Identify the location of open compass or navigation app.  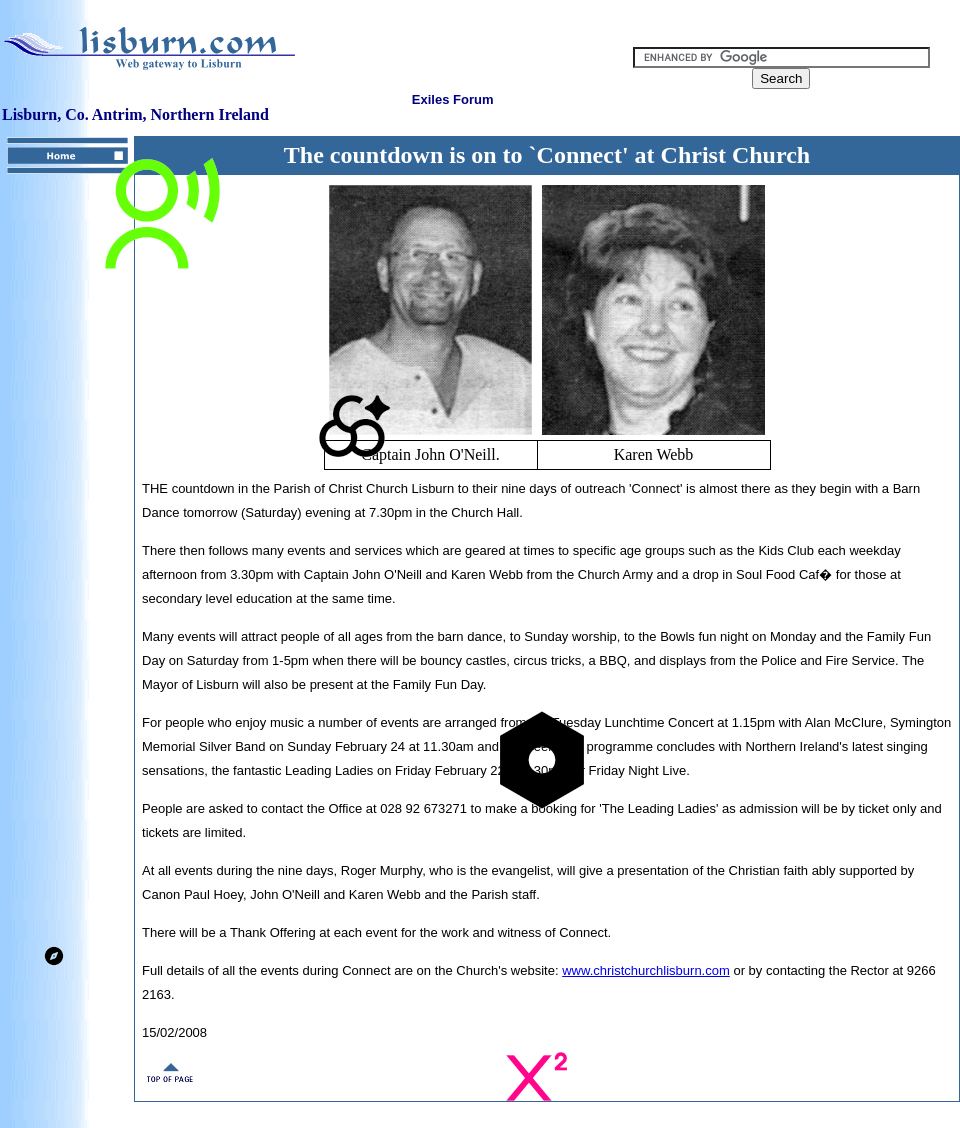
(54, 956).